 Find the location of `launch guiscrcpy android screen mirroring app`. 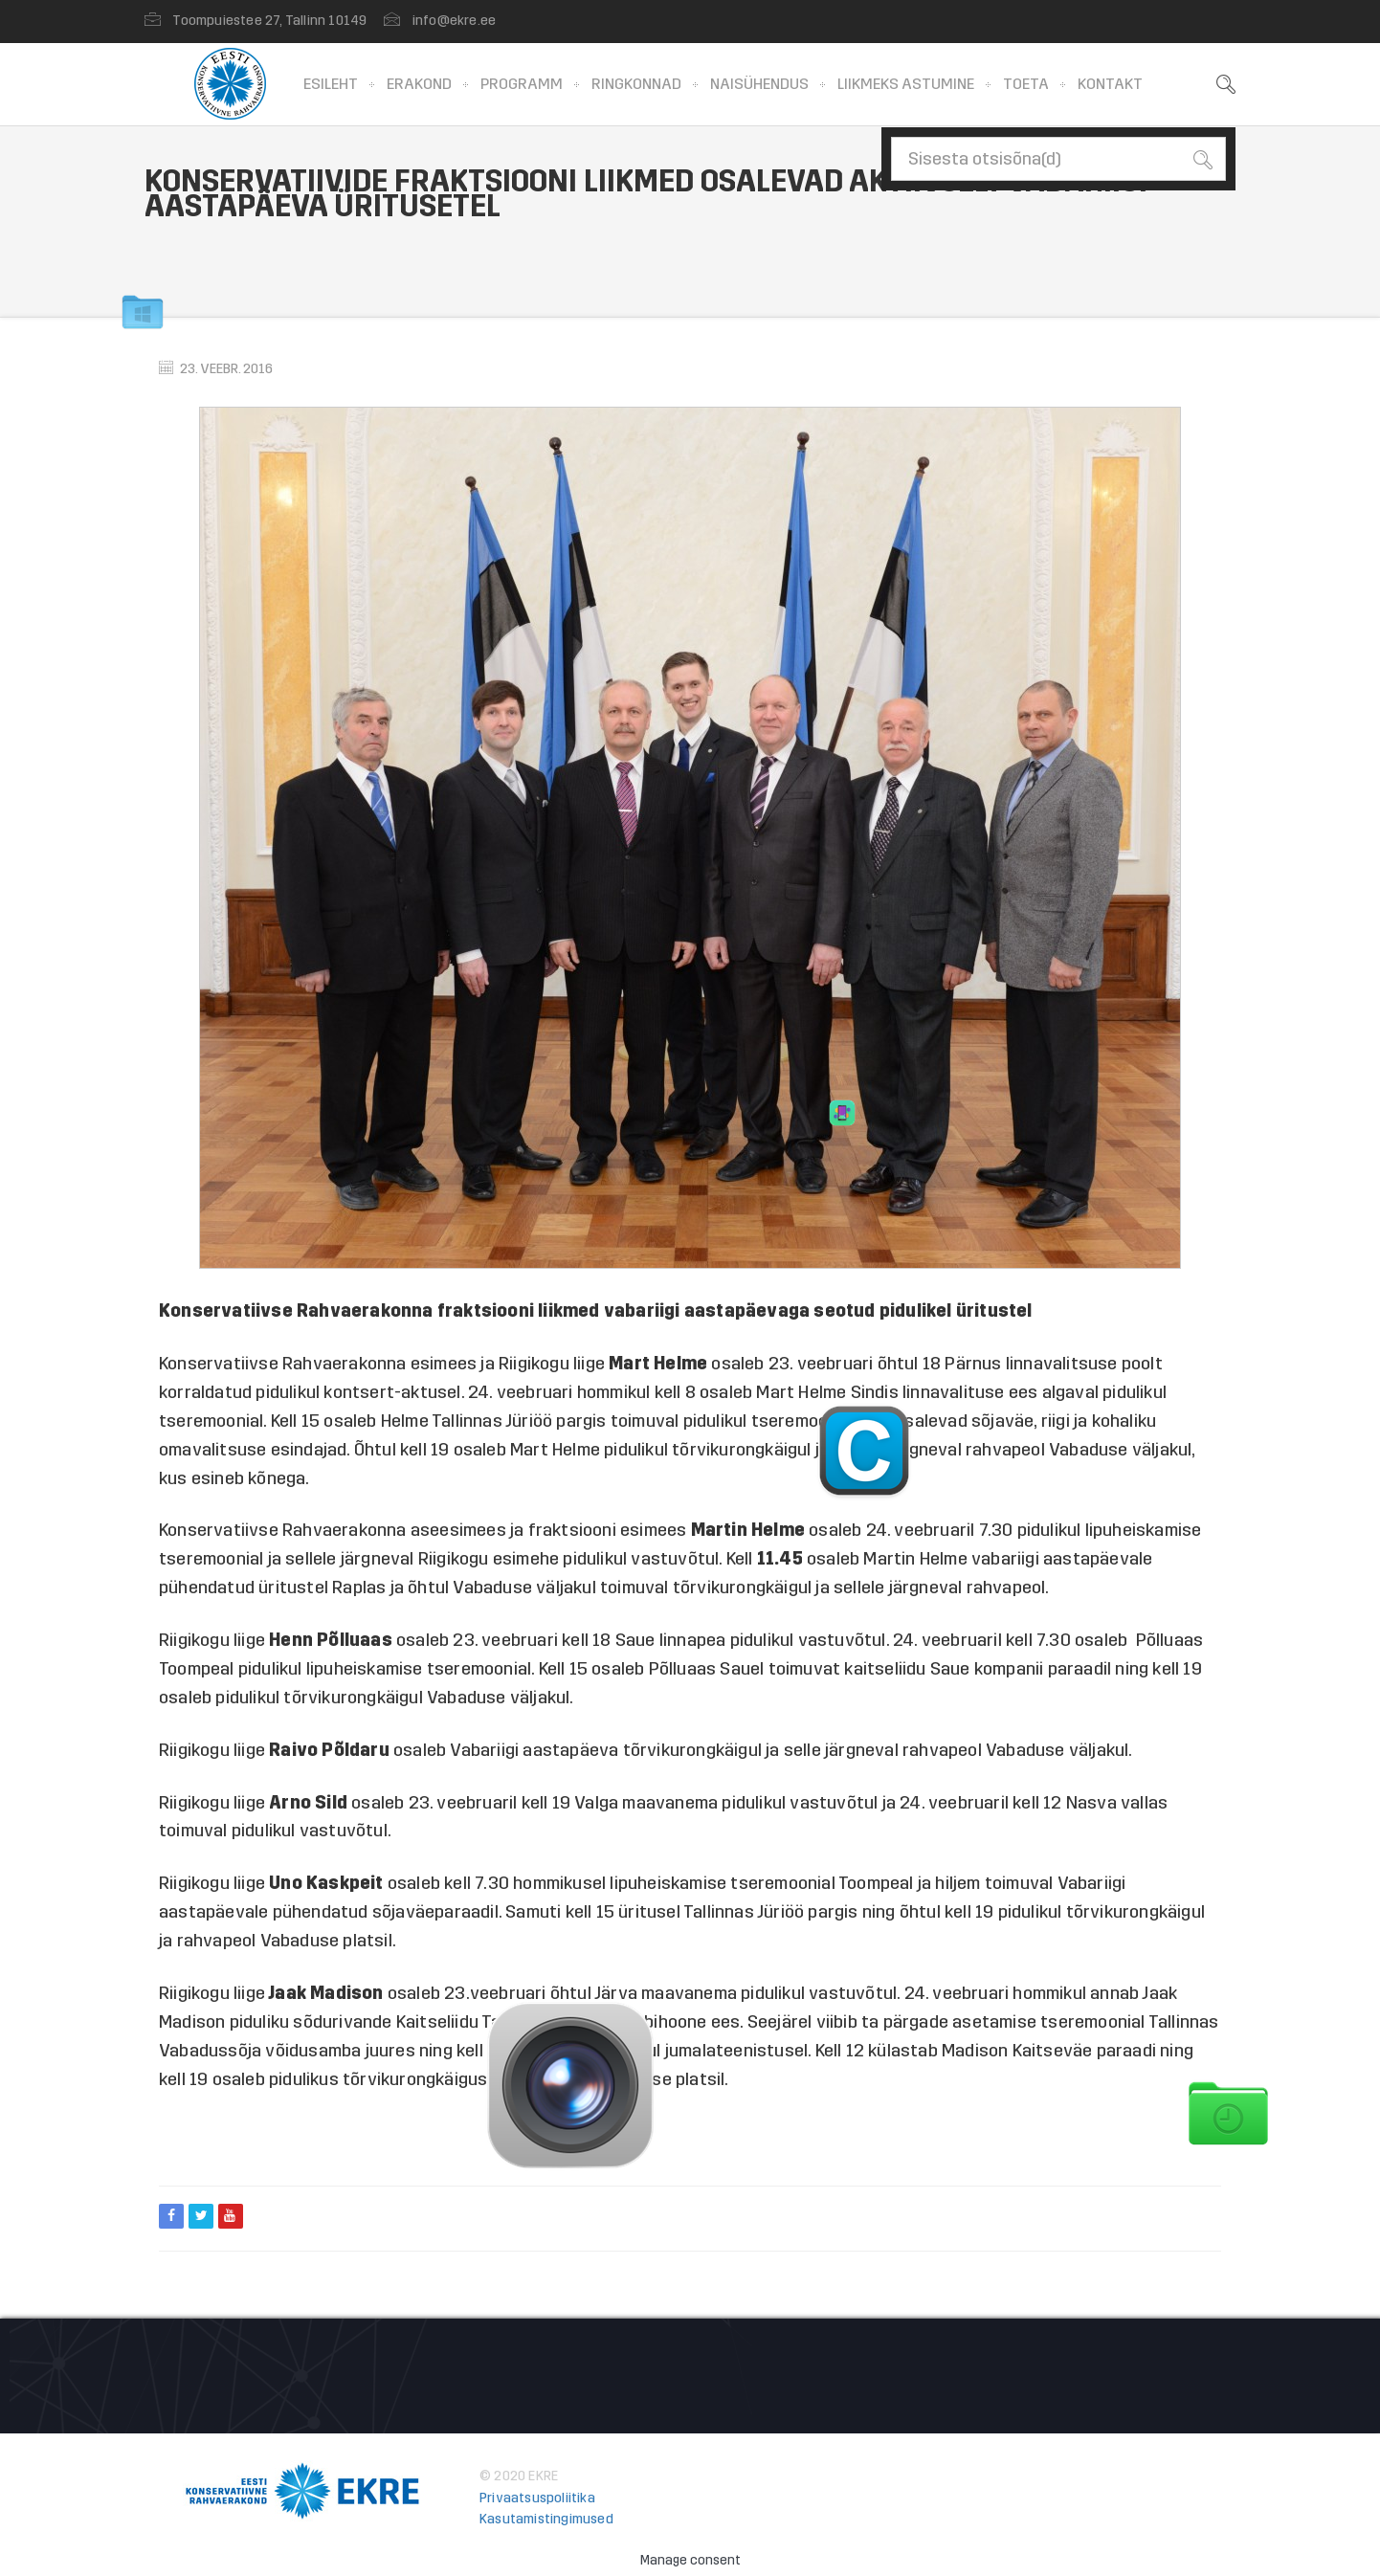

launch guiscrcpy android screen mirroring app is located at coordinates (842, 1113).